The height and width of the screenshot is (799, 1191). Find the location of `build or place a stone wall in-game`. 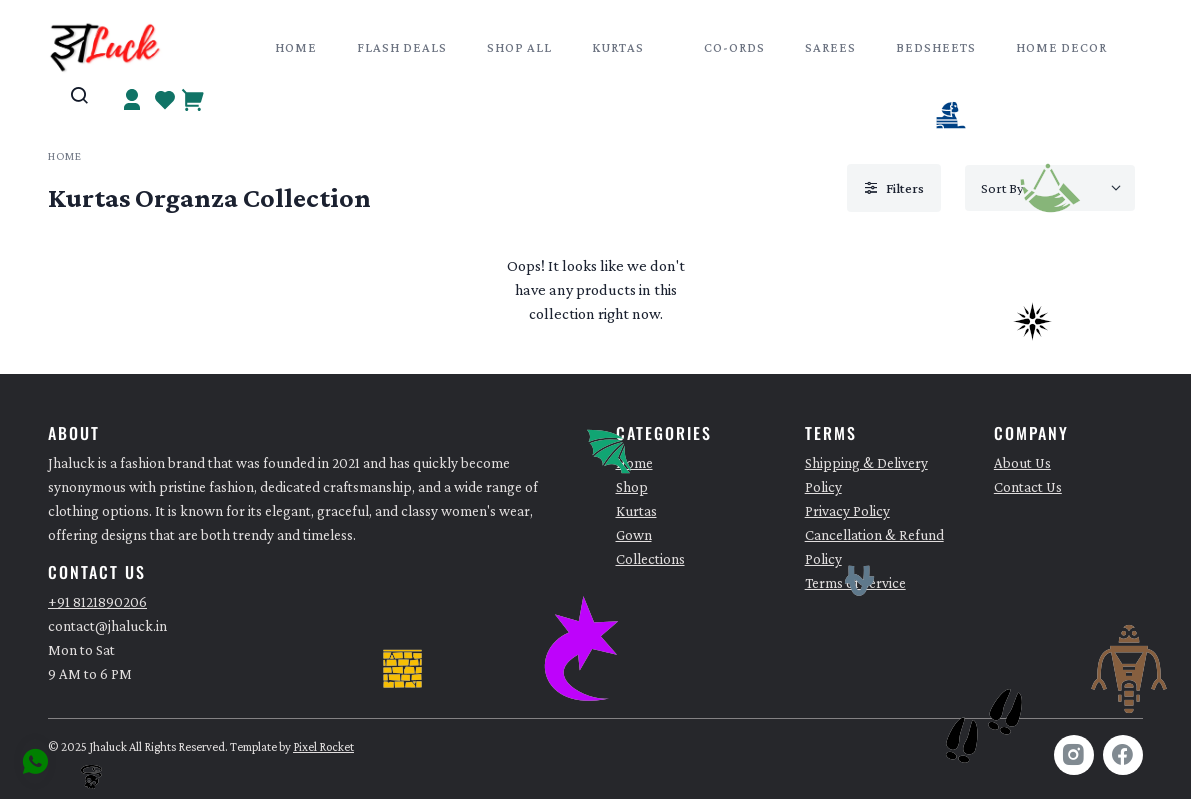

build or place a stone wall in-game is located at coordinates (402, 668).